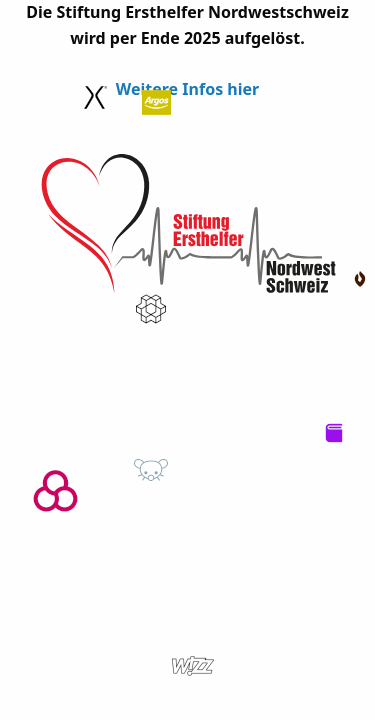 The height and width of the screenshot is (720, 375). I want to click on adjust color filter settings, so click(55, 493).